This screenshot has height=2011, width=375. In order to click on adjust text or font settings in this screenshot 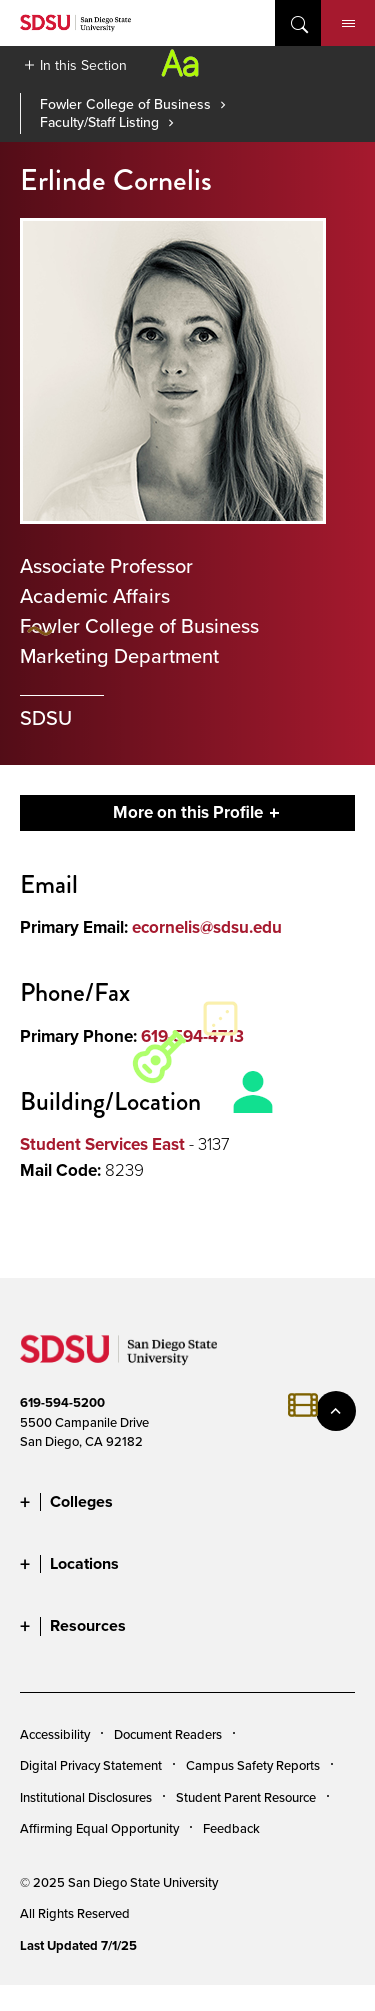, I will do `click(180, 63)`.